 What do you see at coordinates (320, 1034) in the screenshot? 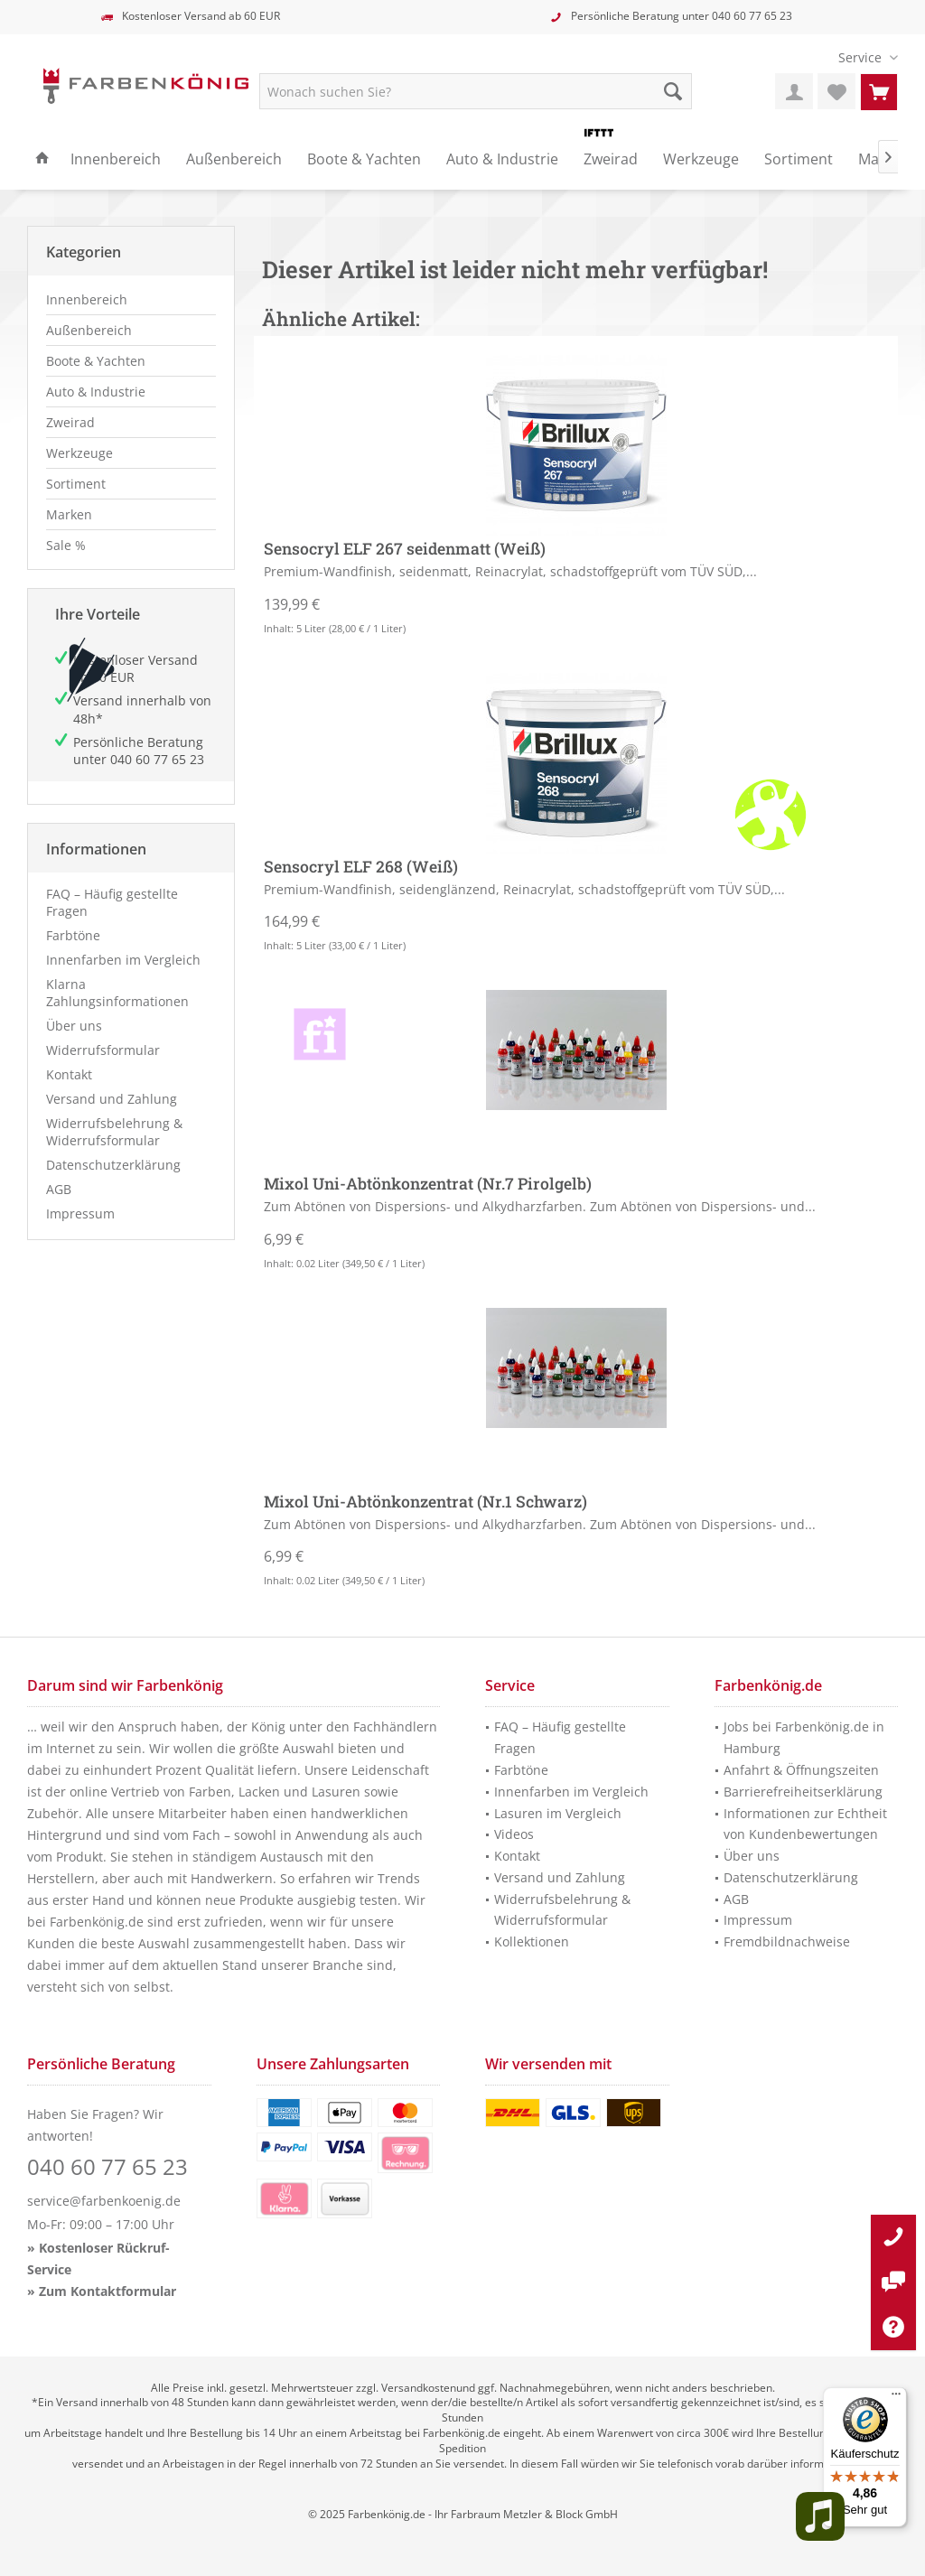
I see `fonticons brand logo` at bounding box center [320, 1034].